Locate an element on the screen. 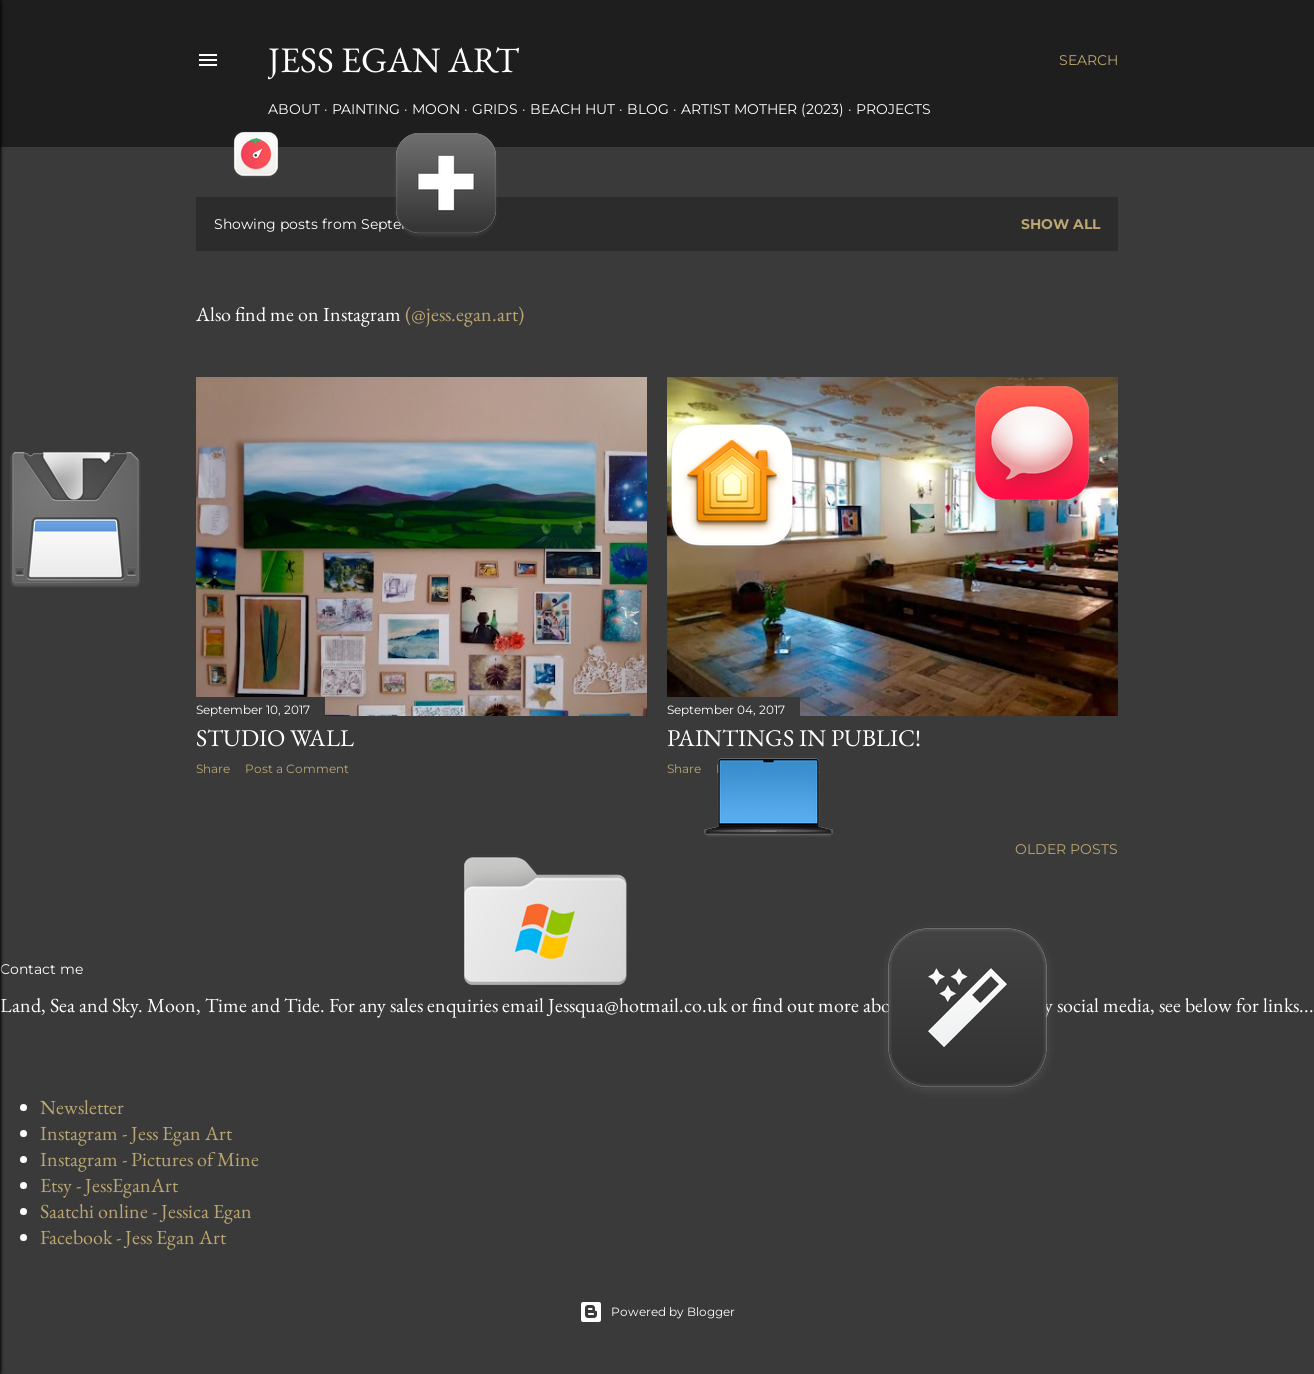 The image size is (1314, 1374). open solanum pomodoro timer app is located at coordinates (256, 154).